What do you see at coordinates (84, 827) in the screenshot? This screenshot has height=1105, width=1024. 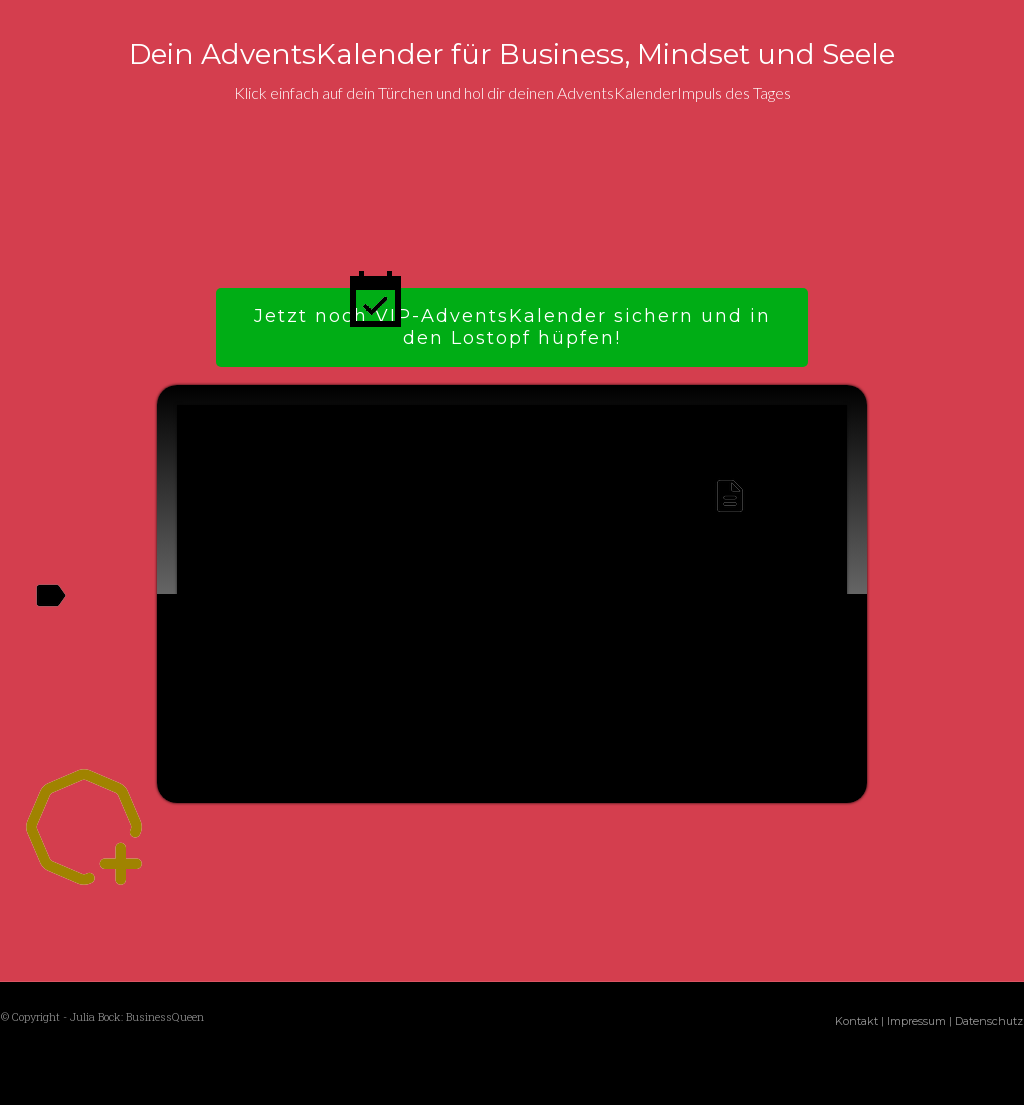 I see `add a new warning or alert` at bounding box center [84, 827].